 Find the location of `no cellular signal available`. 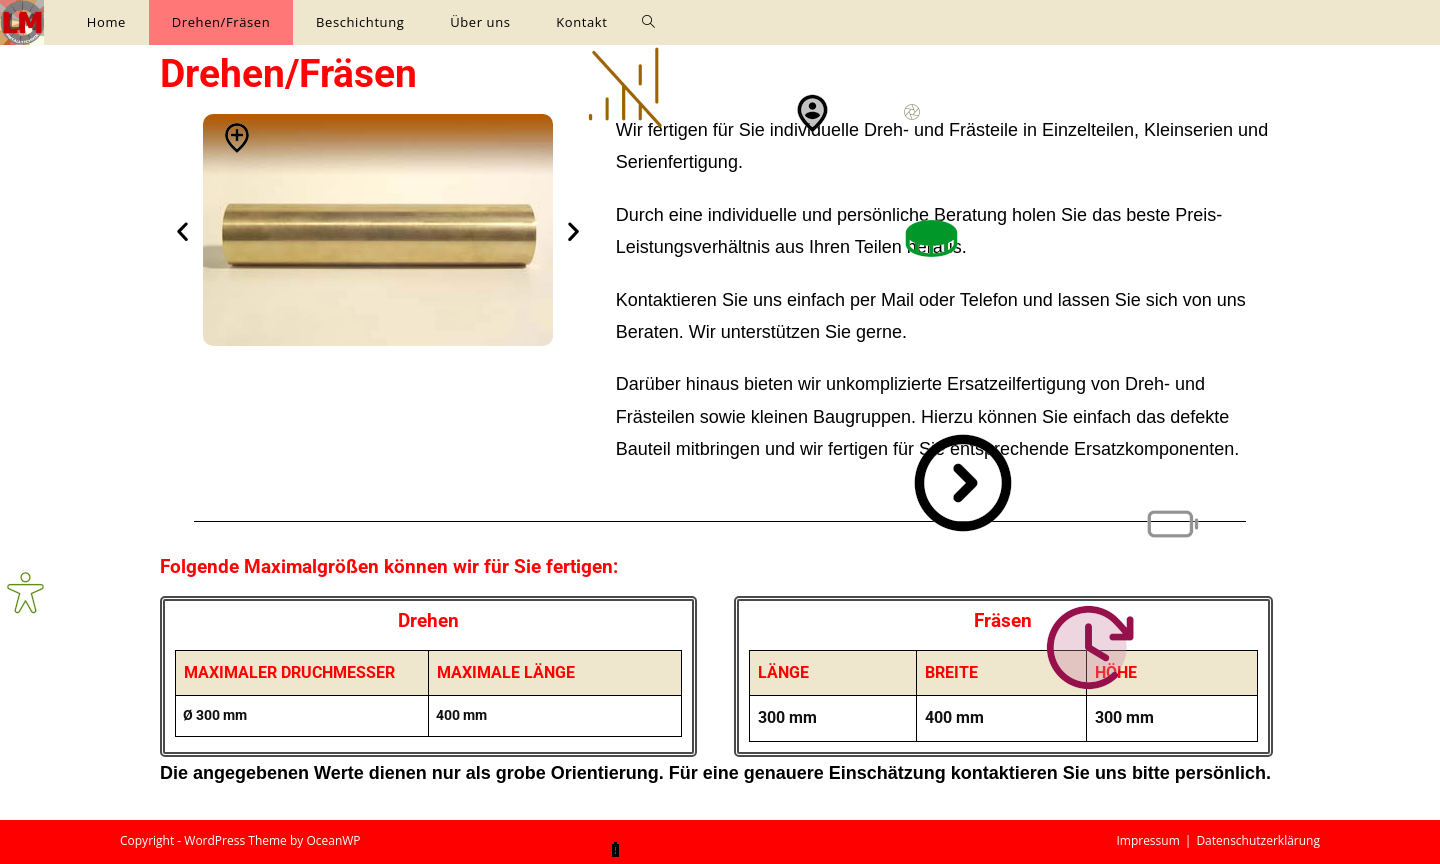

no cellular signal available is located at coordinates (627, 89).